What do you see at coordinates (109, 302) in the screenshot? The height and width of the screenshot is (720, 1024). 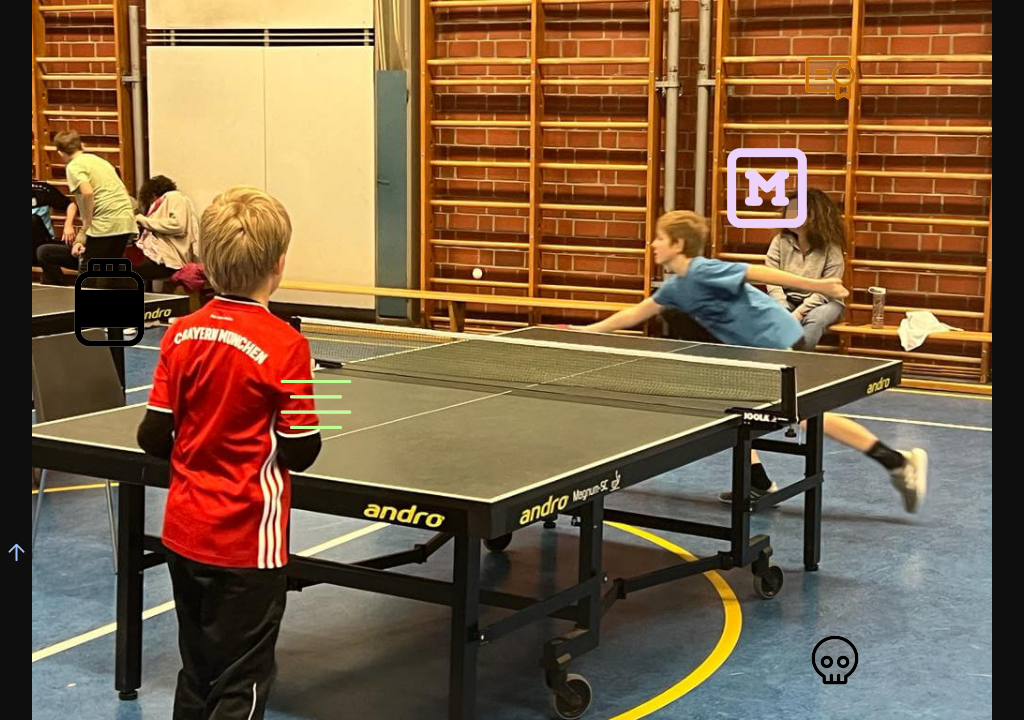 I see `view product or ingredient details` at bounding box center [109, 302].